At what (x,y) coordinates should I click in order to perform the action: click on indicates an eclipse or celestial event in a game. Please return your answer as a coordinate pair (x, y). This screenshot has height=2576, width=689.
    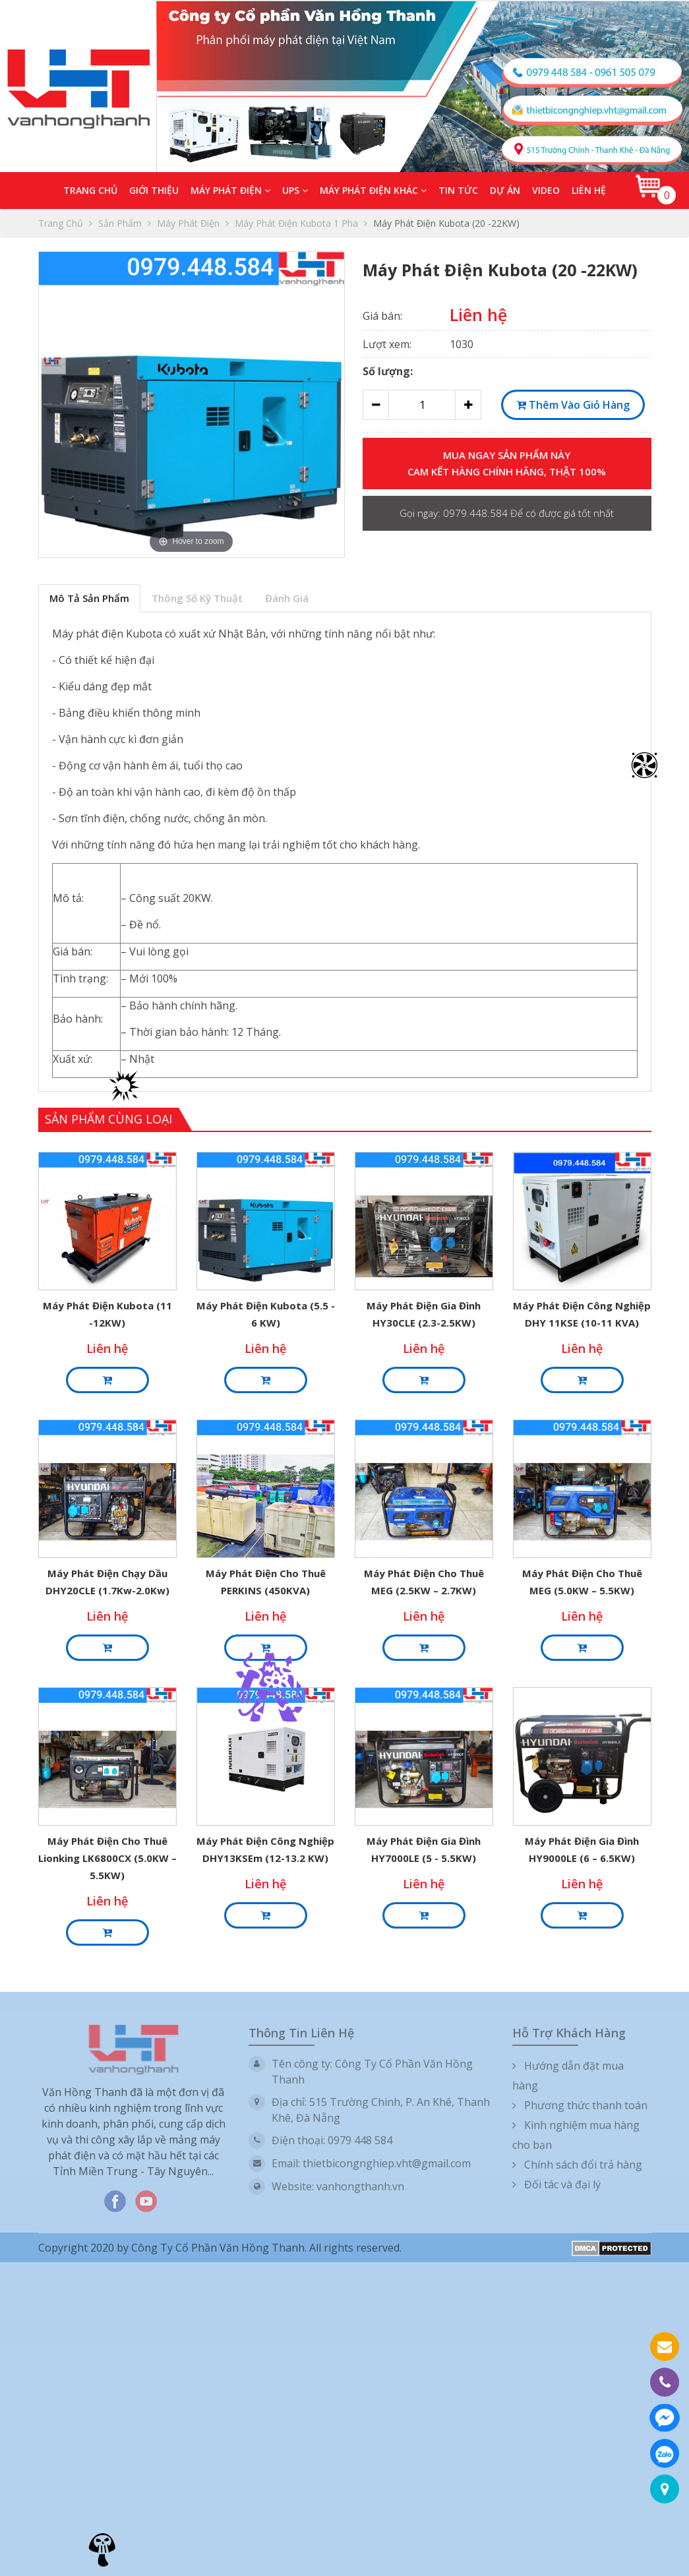
    Looking at the image, I should click on (124, 1086).